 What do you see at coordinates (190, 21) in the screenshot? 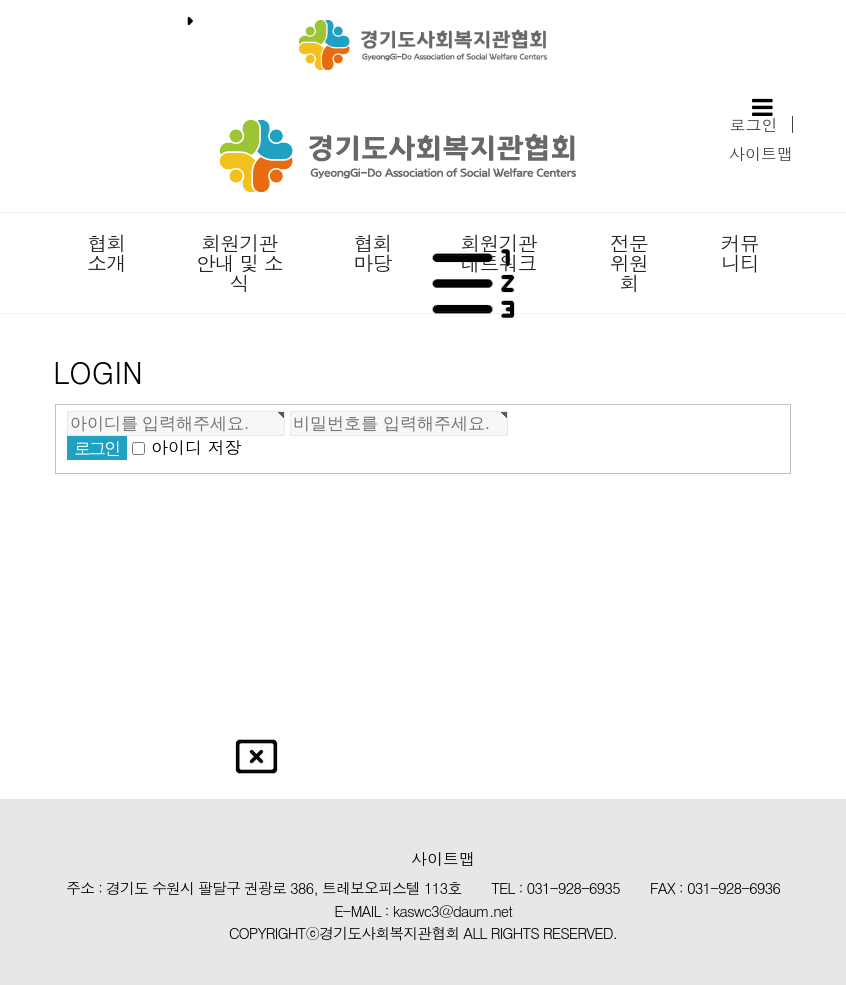
I see `navigate to the next item or screen` at bounding box center [190, 21].